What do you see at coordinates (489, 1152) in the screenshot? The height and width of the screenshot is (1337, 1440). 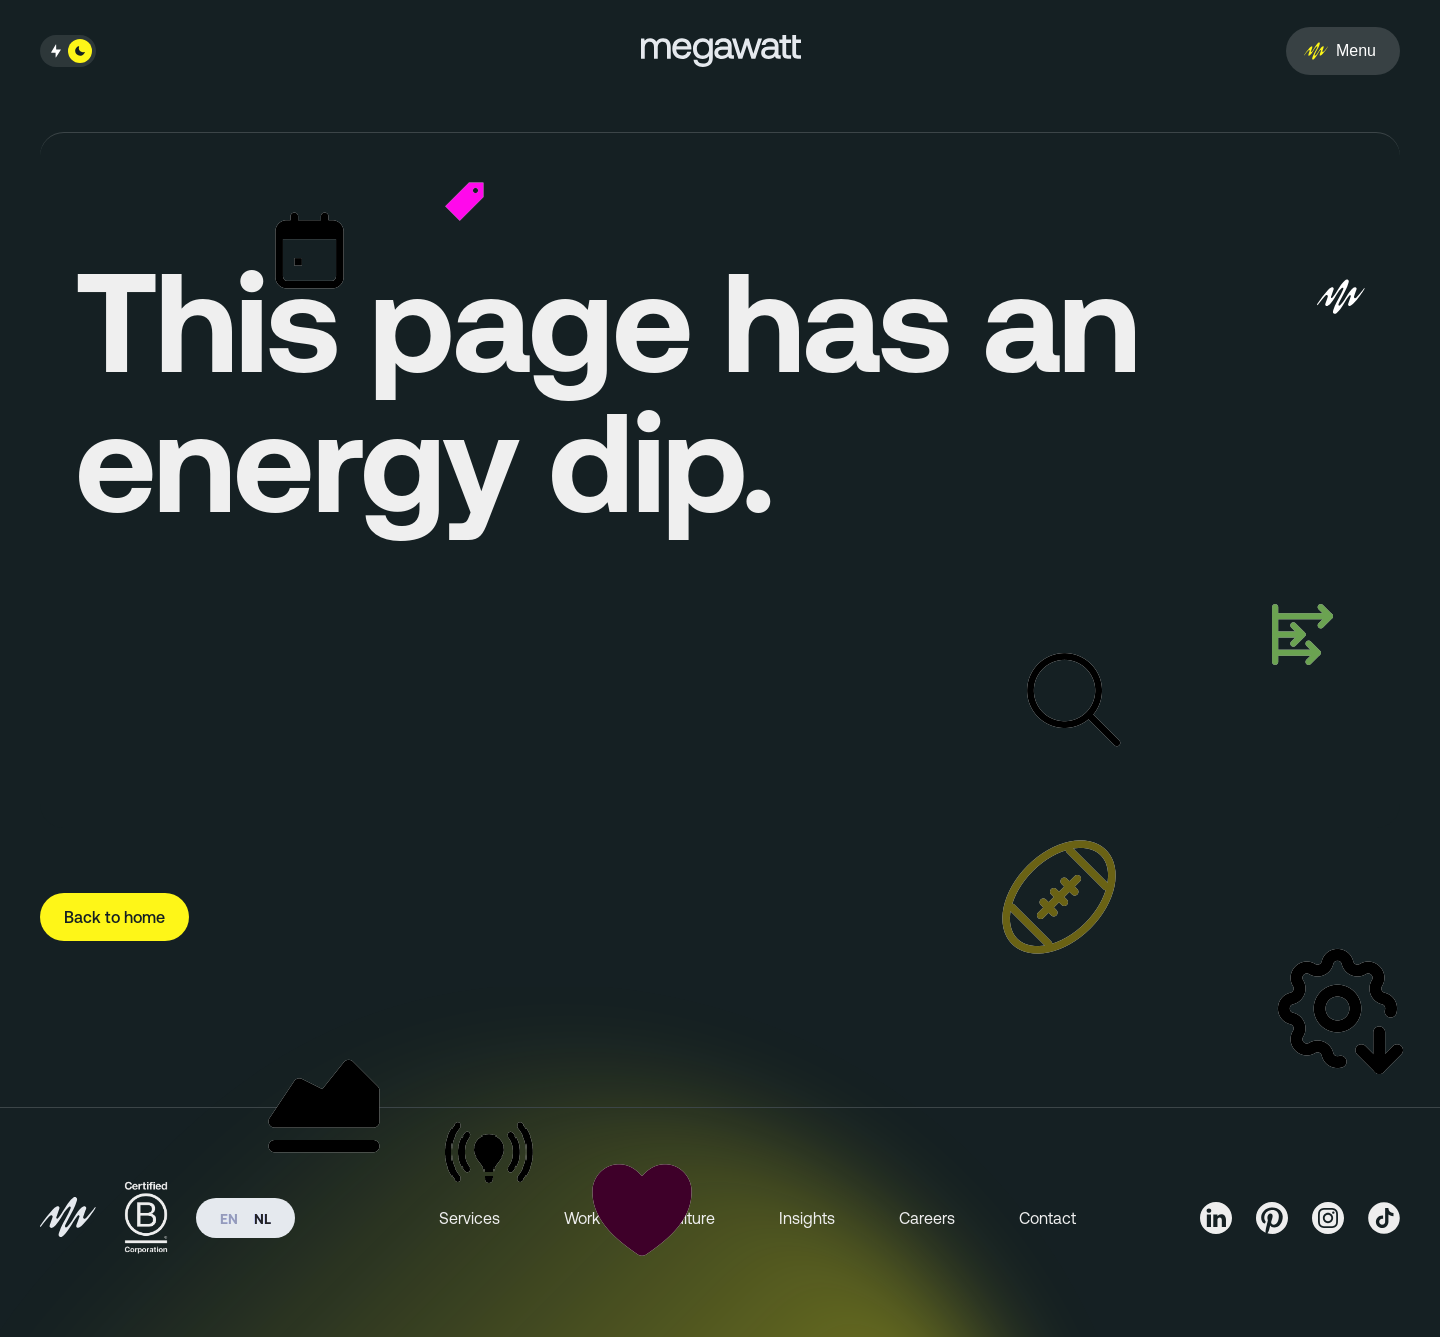 I see `view AI-powered predictions or suggestions` at bounding box center [489, 1152].